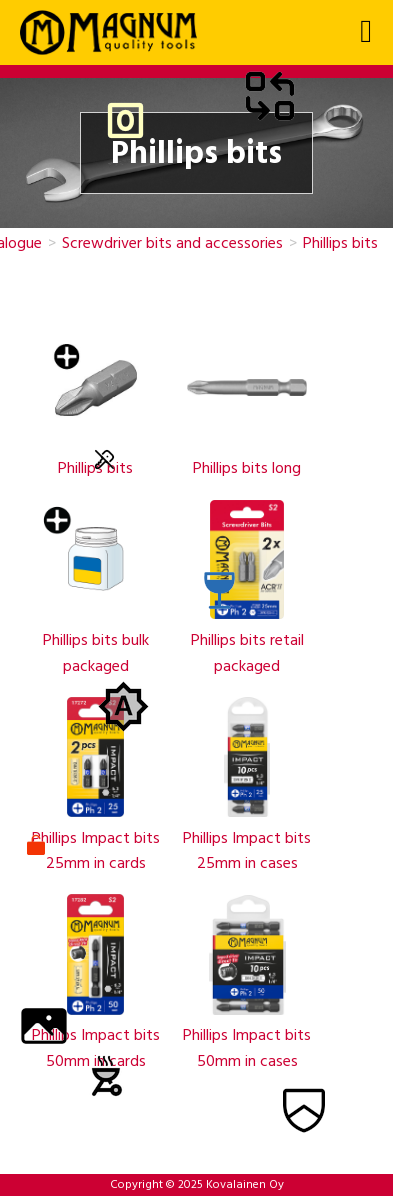 This screenshot has height=1196, width=393. Describe the element at coordinates (125, 120) in the screenshot. I see `indicates zero items or count` at that location.